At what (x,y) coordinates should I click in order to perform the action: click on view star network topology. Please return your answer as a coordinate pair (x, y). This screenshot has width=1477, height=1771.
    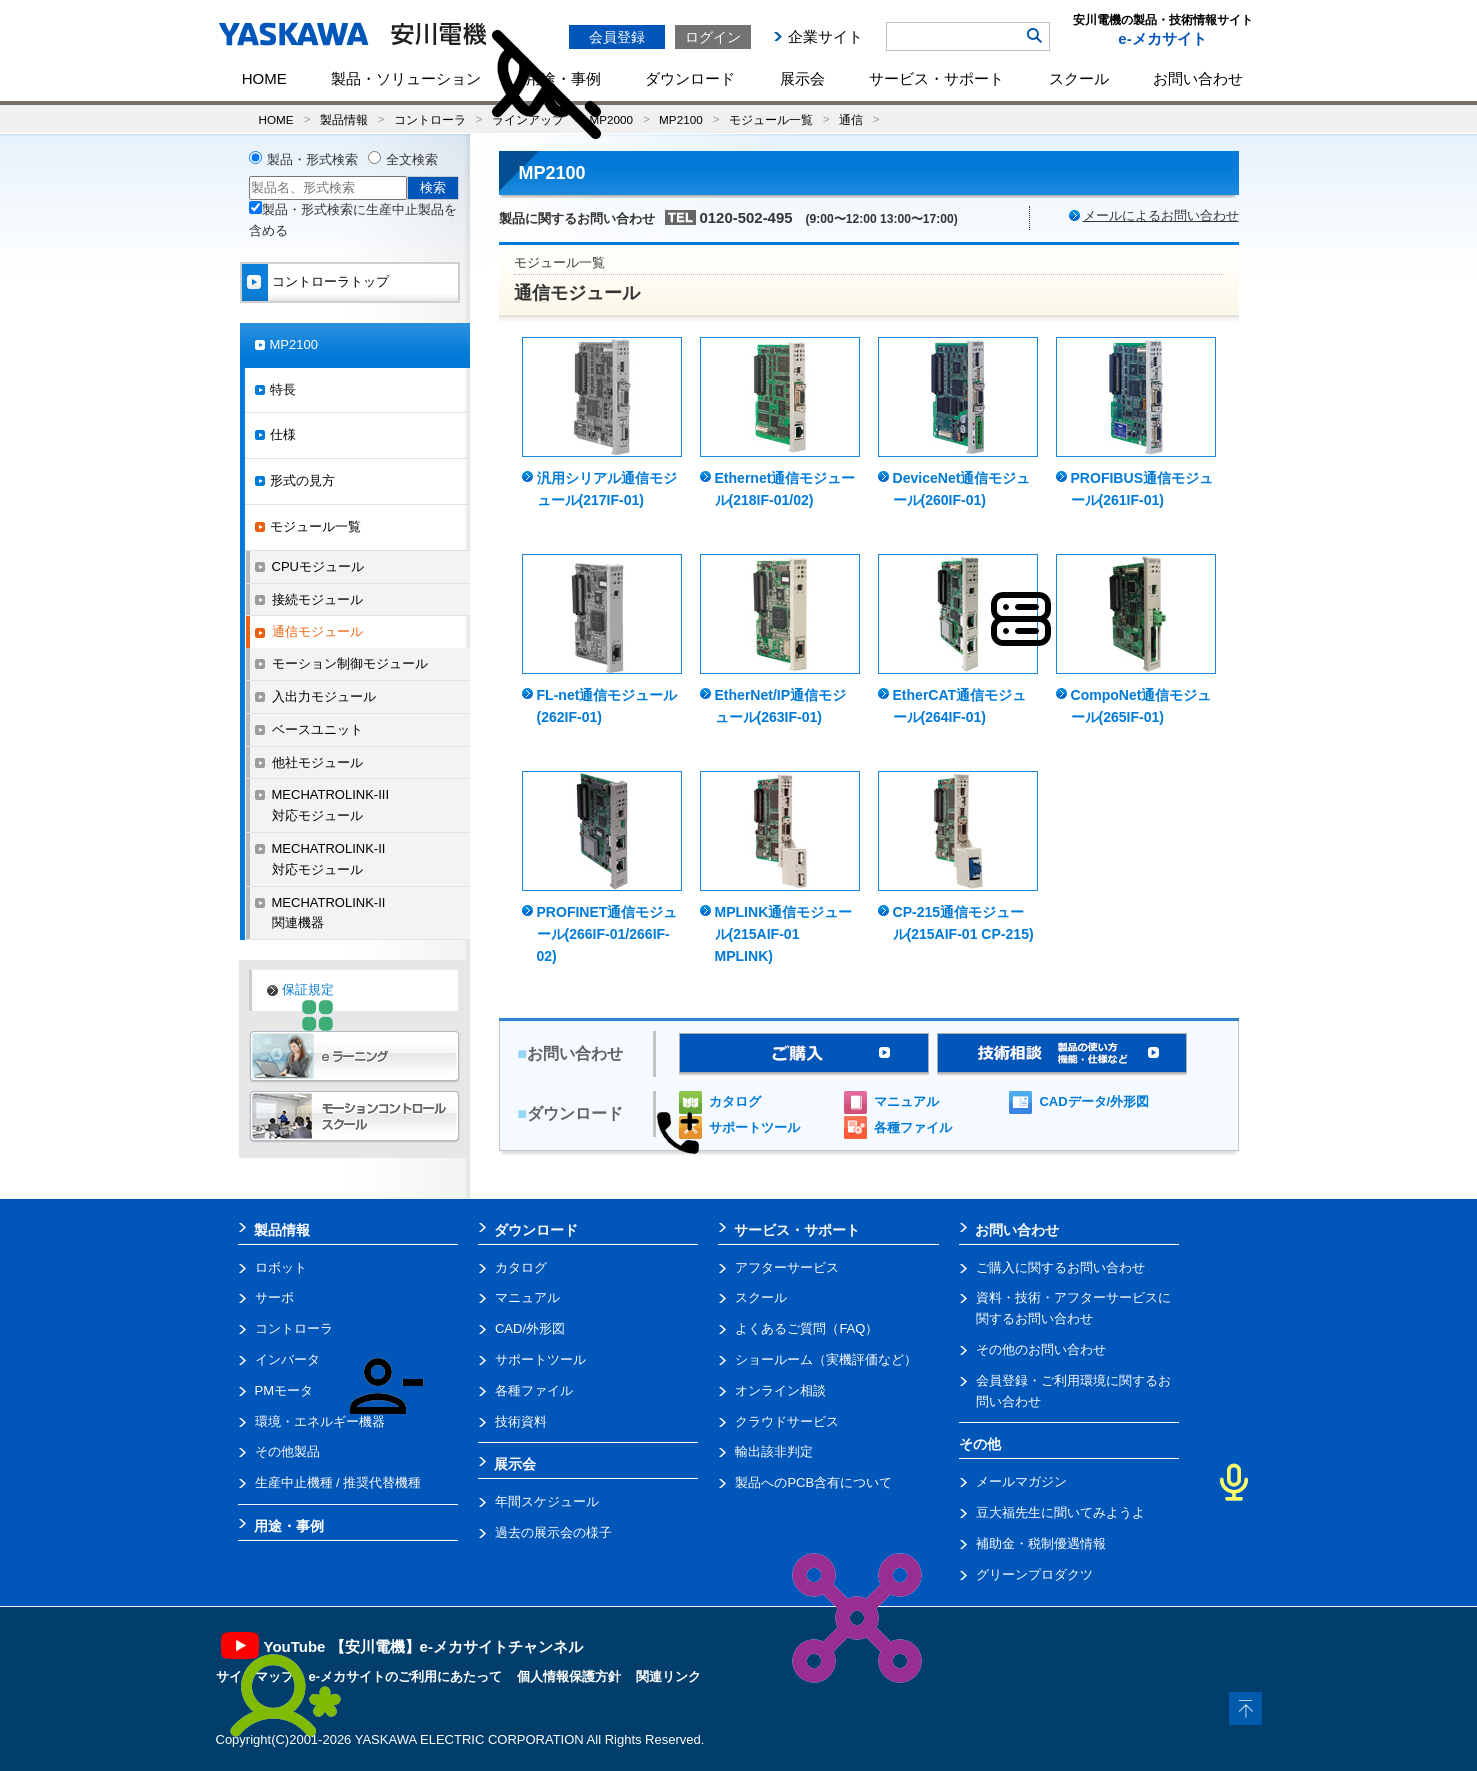
    Looking at the image, I should click on (857, 1618).